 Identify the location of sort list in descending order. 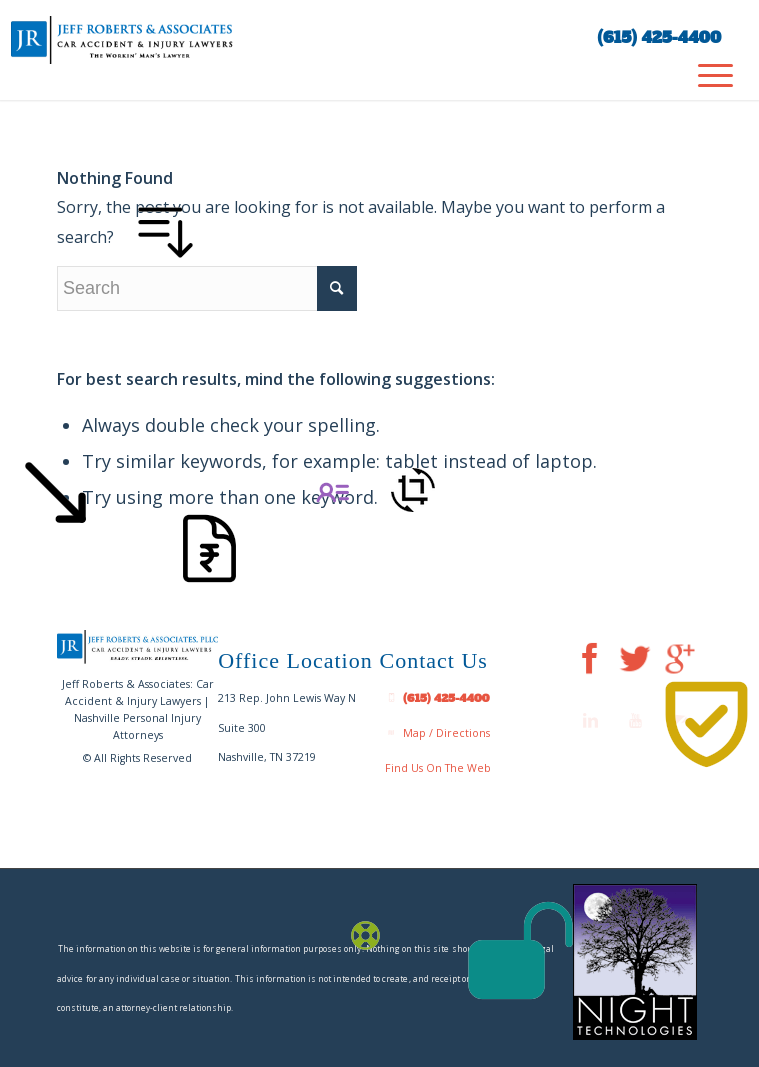
(165, 230).